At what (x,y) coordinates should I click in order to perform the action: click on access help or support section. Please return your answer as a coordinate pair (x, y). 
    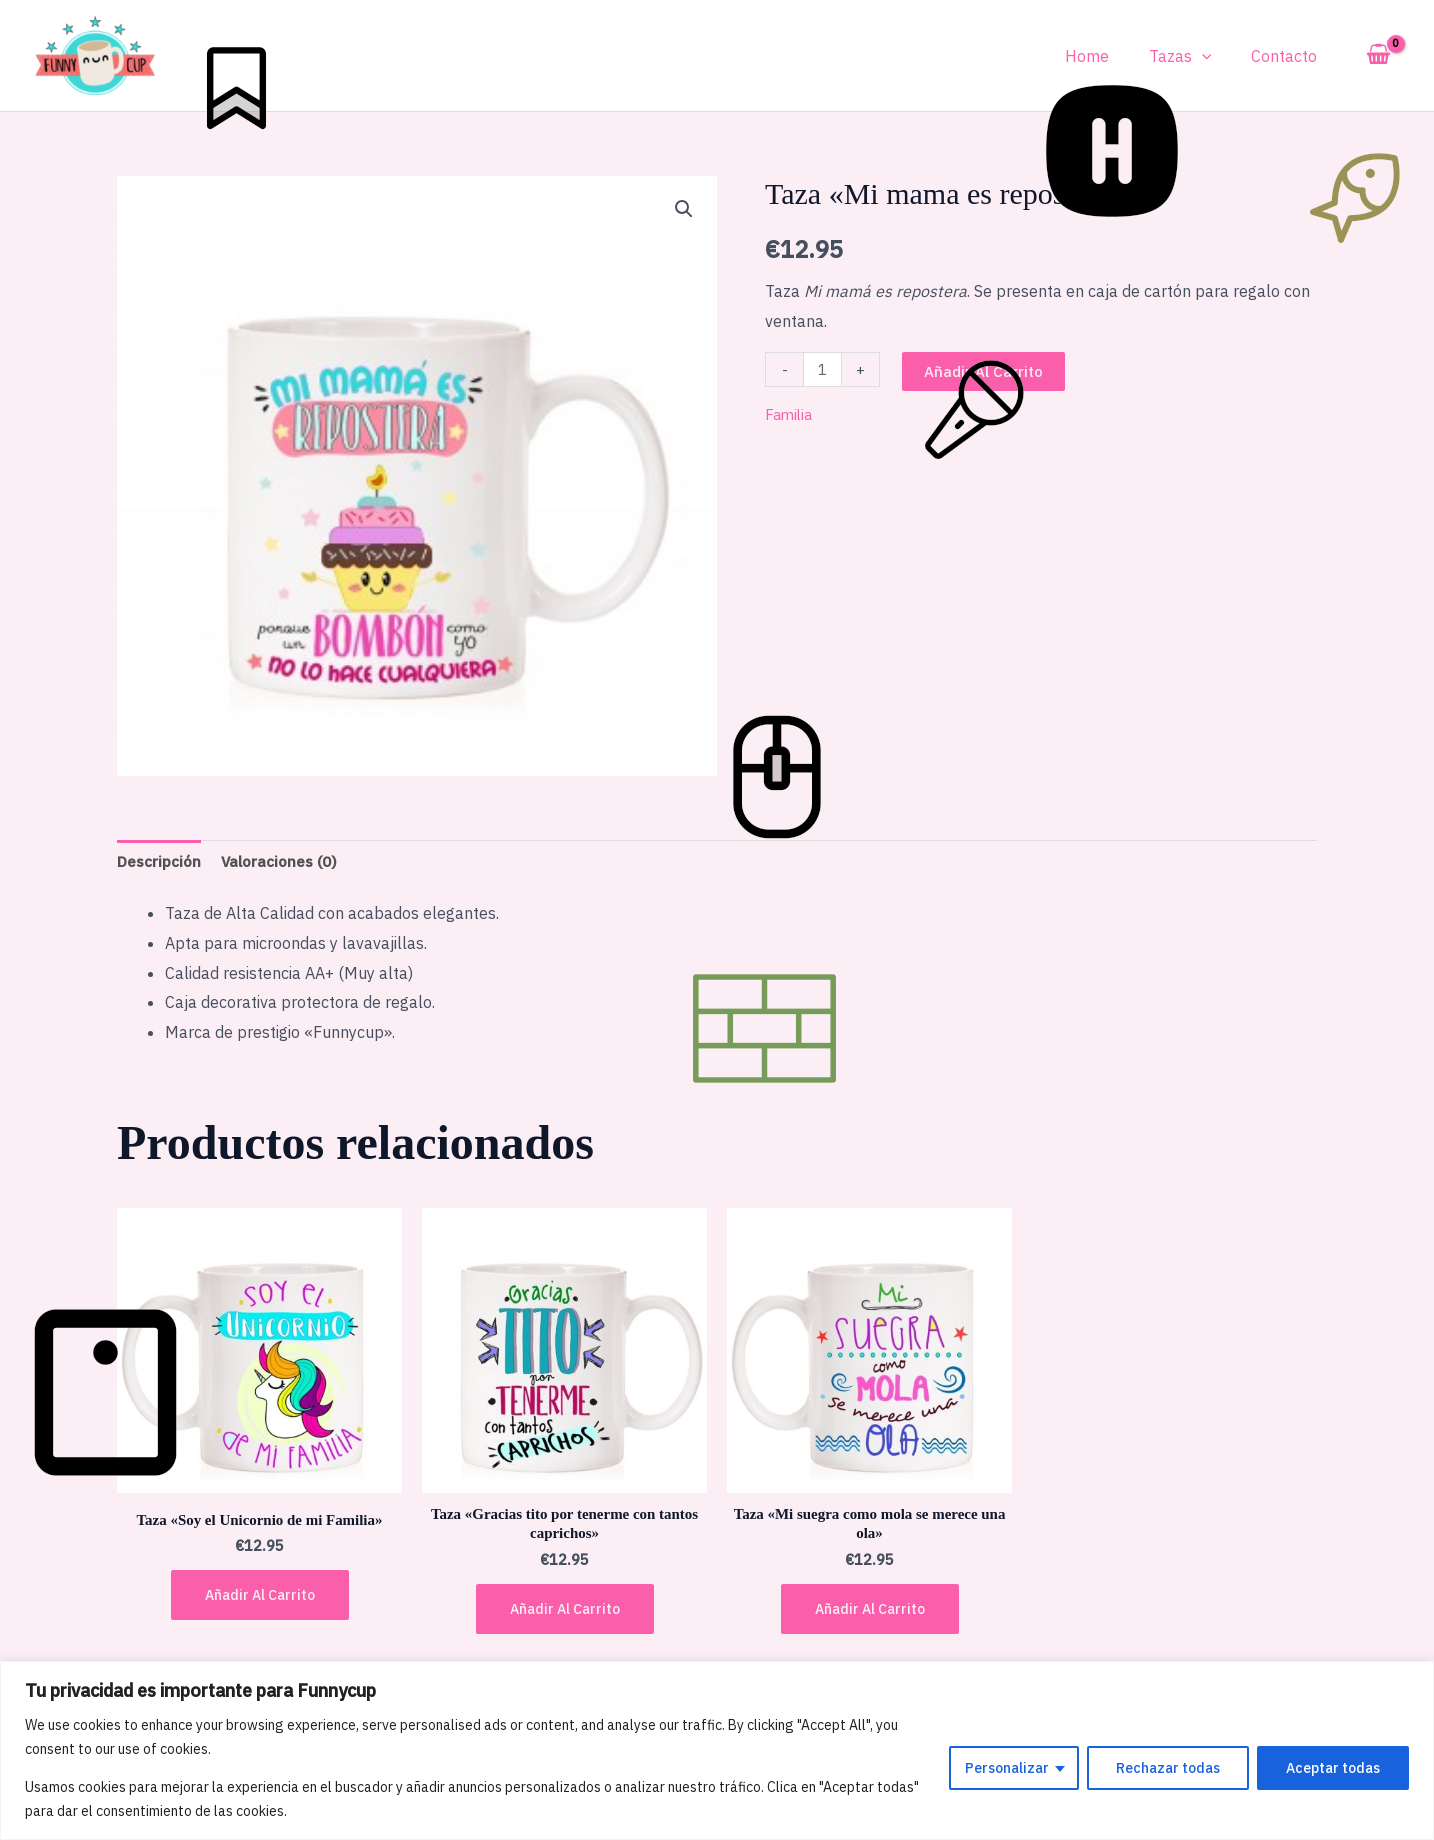
    Looking at the image, I should click on (1112, 151).